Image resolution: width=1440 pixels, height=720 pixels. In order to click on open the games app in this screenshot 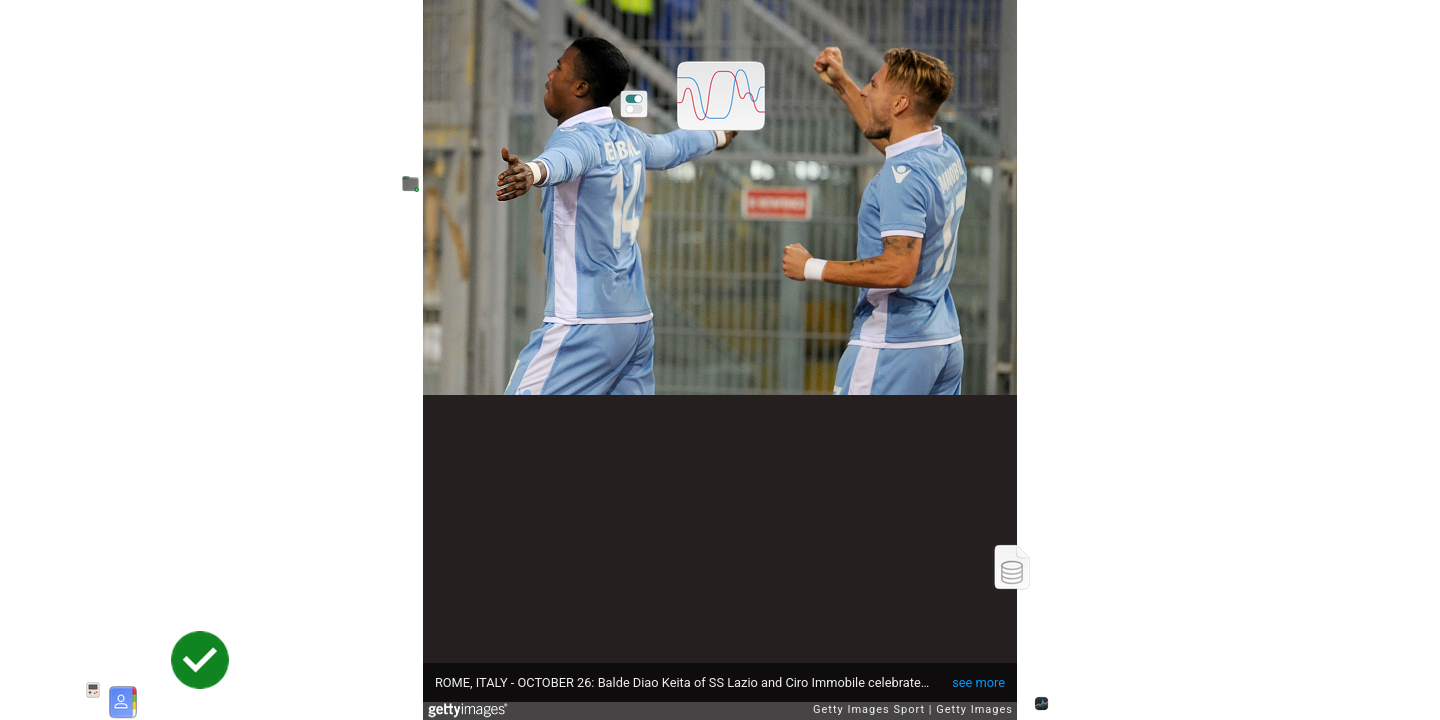, I will do `click(93, 690)`.